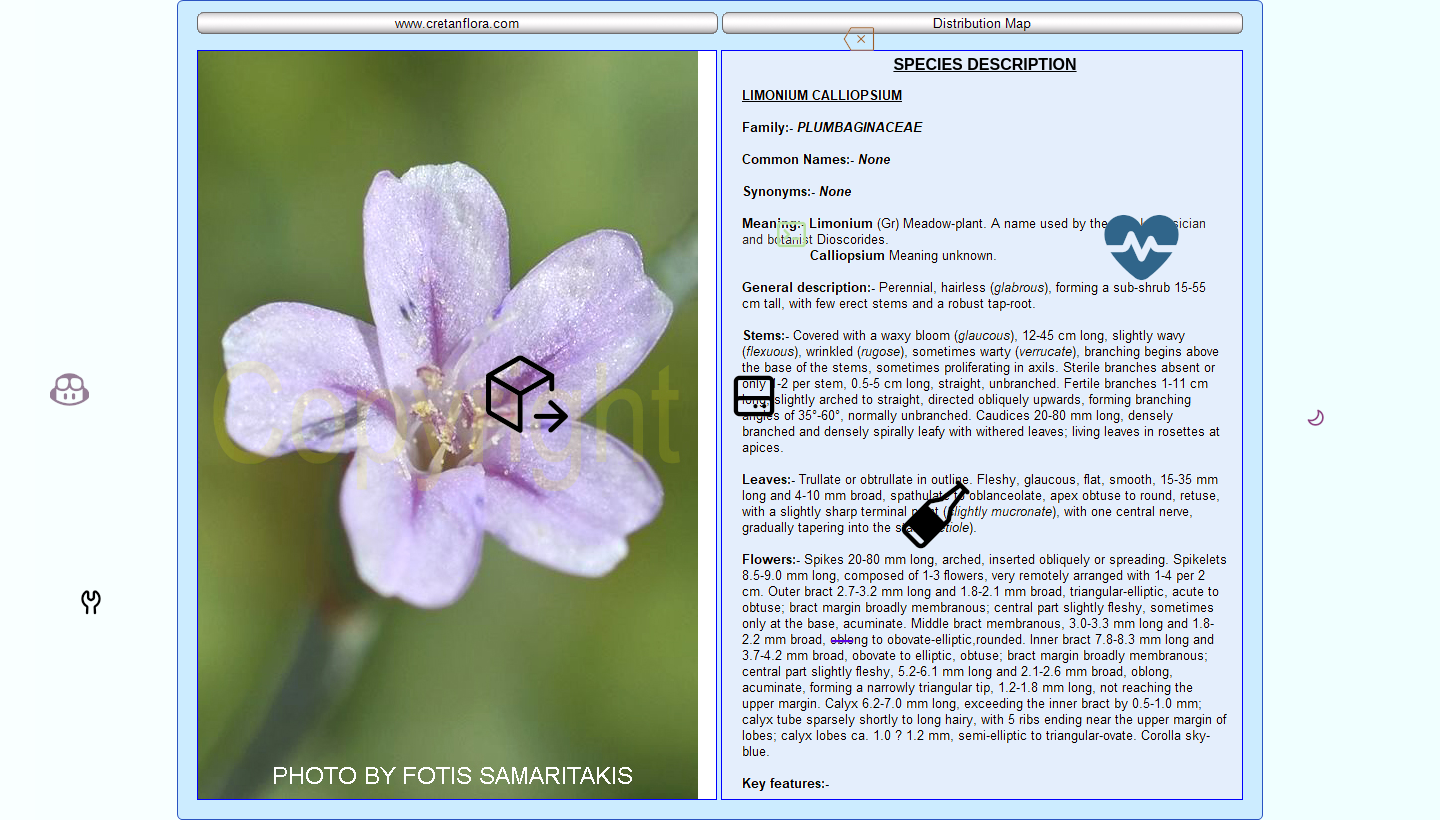  What do you see at coordinates (934, 515) in the screenshot?
I see `browse or access beer and beverage options` at bounding box center [934, 515].